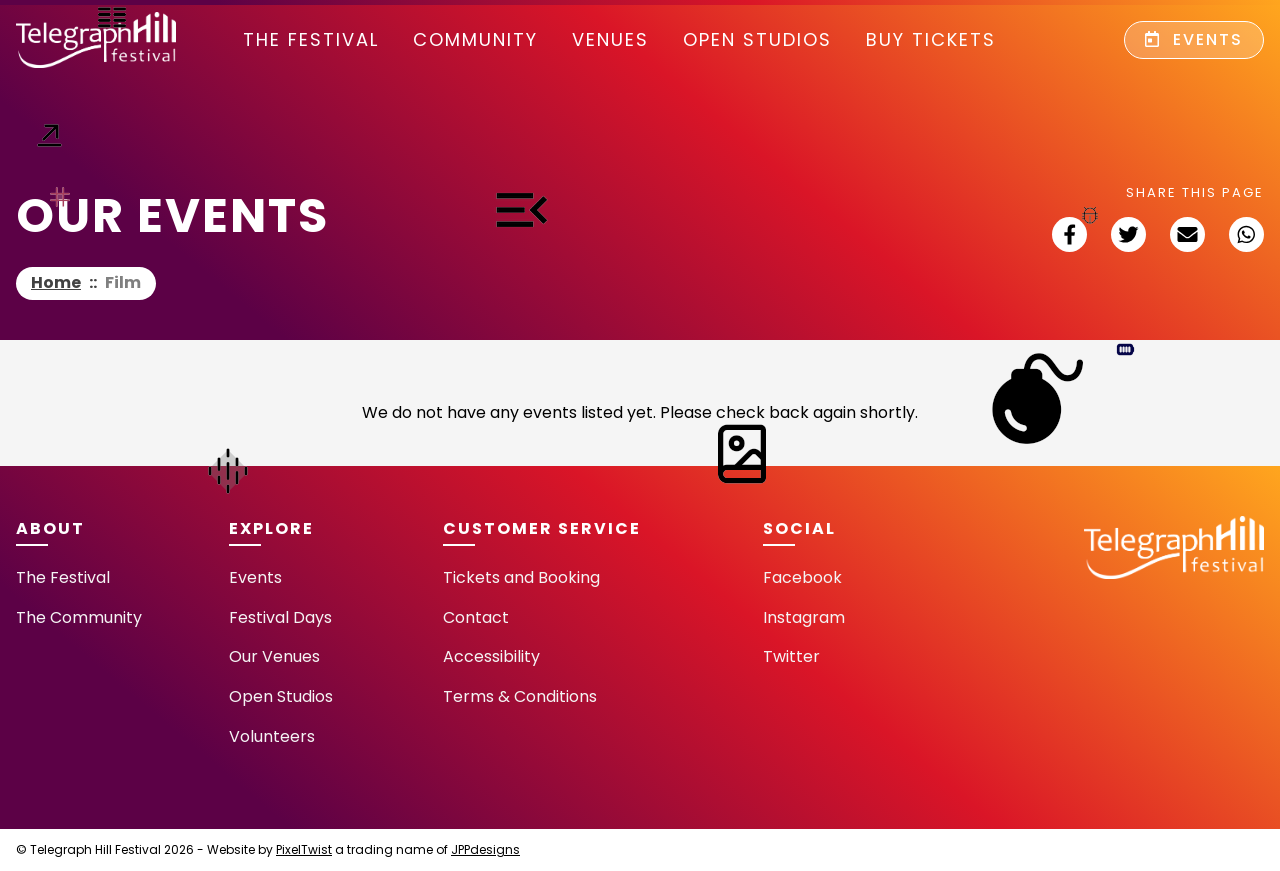 This screenshot has width=1280, height=871. Describe the element at coordinates (1033, 397) in the screenshot. I see `indicates a destructive or dangerous action` at that location.